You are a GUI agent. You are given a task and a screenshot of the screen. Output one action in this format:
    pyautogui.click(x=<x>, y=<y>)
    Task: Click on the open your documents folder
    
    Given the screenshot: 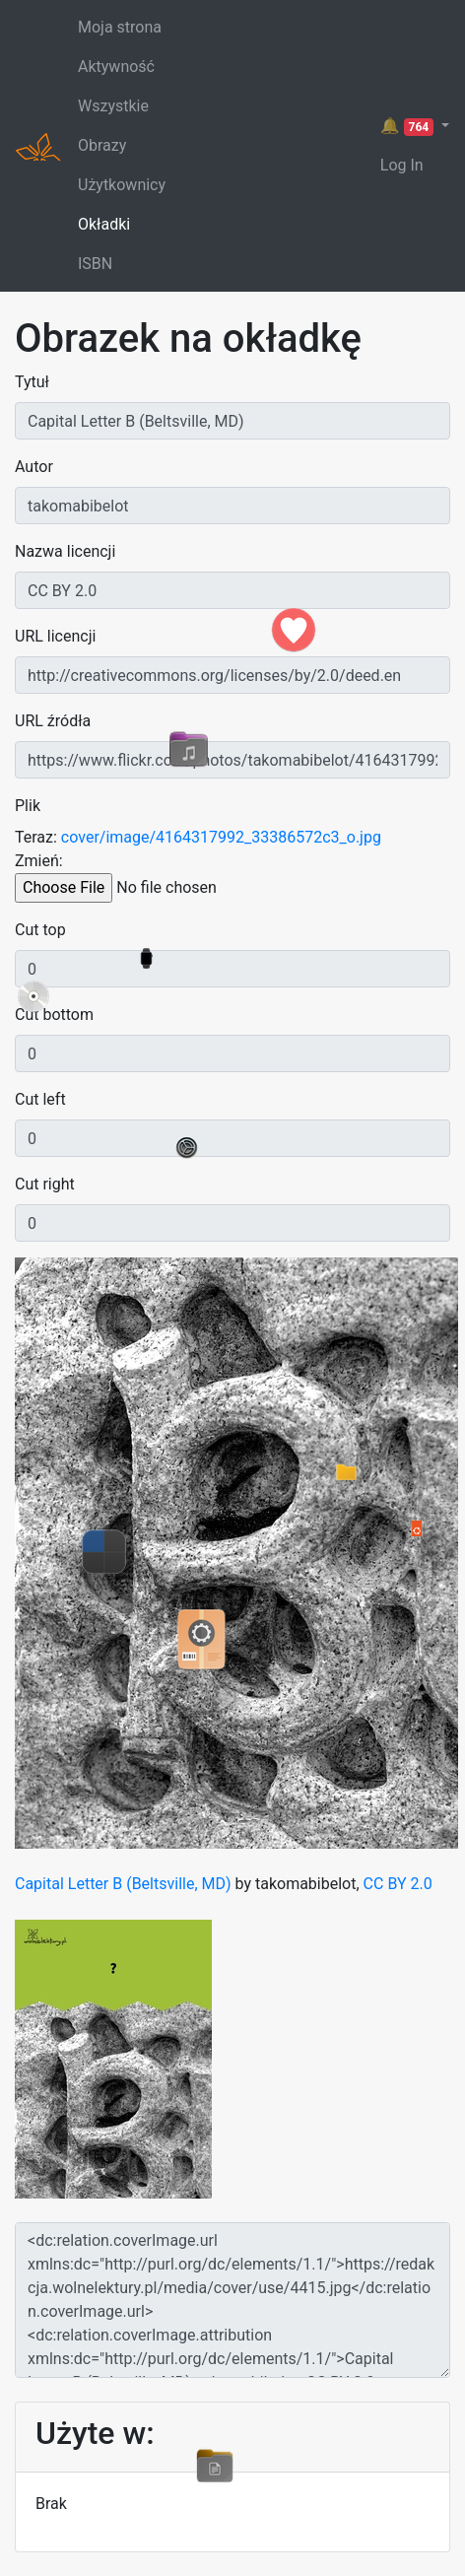 What is the action you would take?
    pyautogui.click(x=215, y=2466)
    